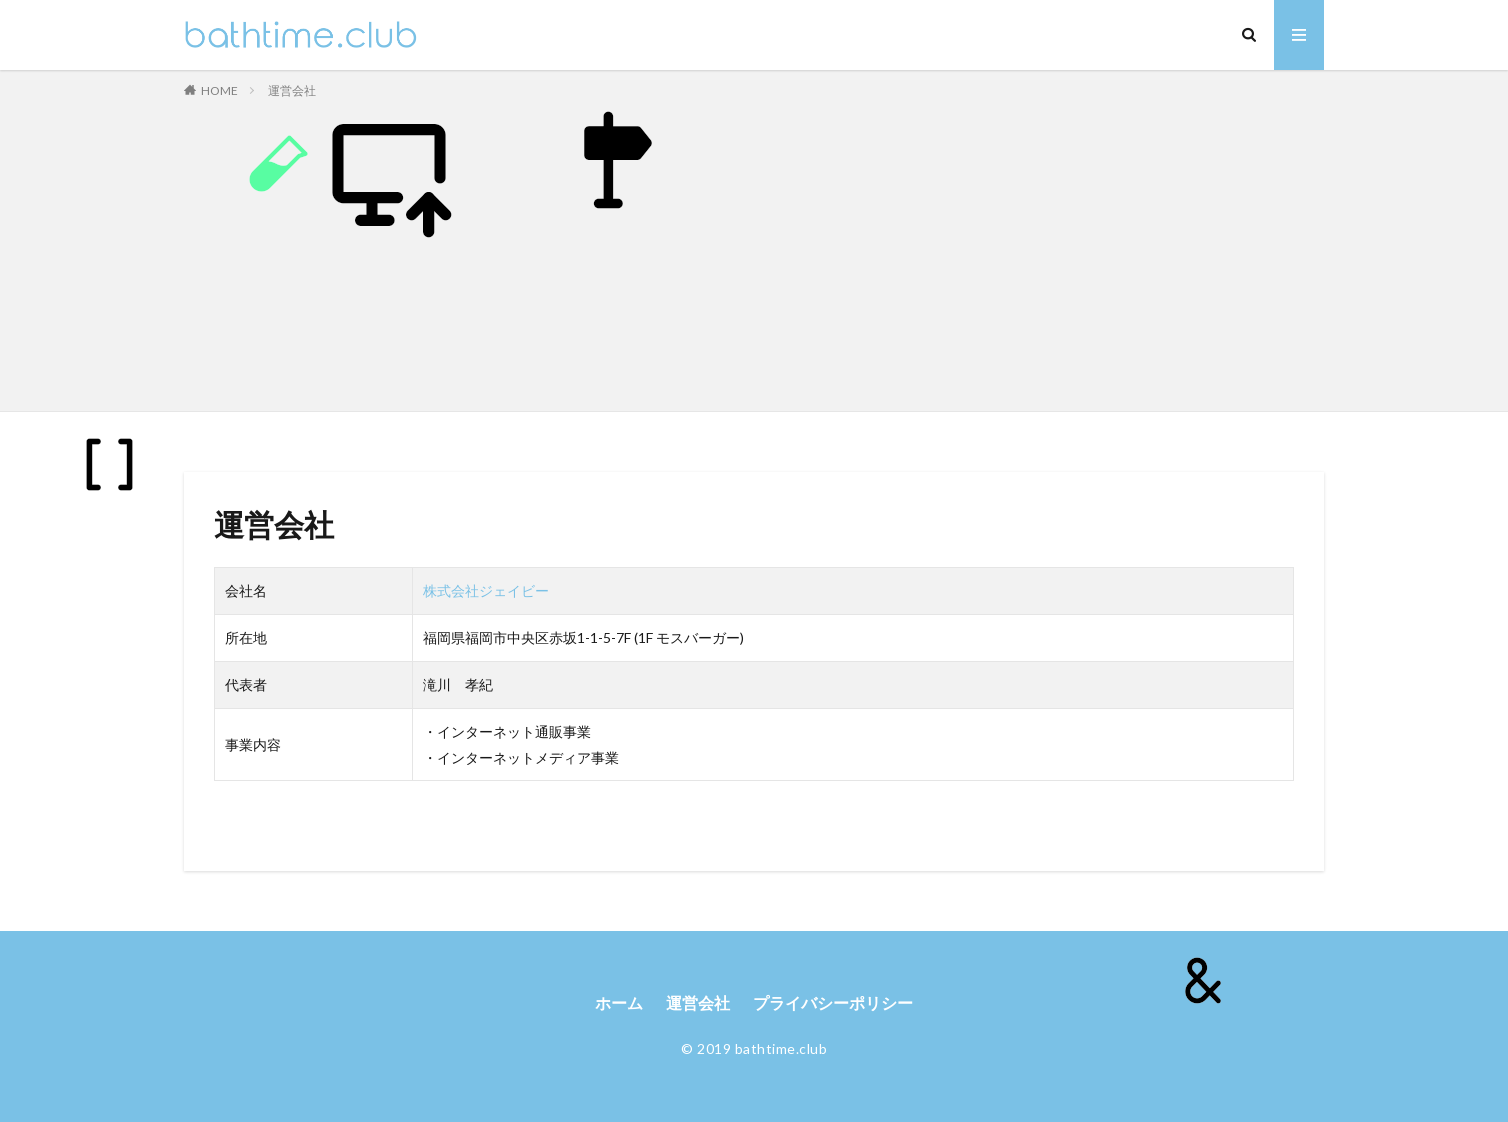 This screenshot has width=1508, height=1122. What do you see at coordinates (618, 160) in the screenshot?
I see `navigate to the next step or section` at bounding box center [618, 160].